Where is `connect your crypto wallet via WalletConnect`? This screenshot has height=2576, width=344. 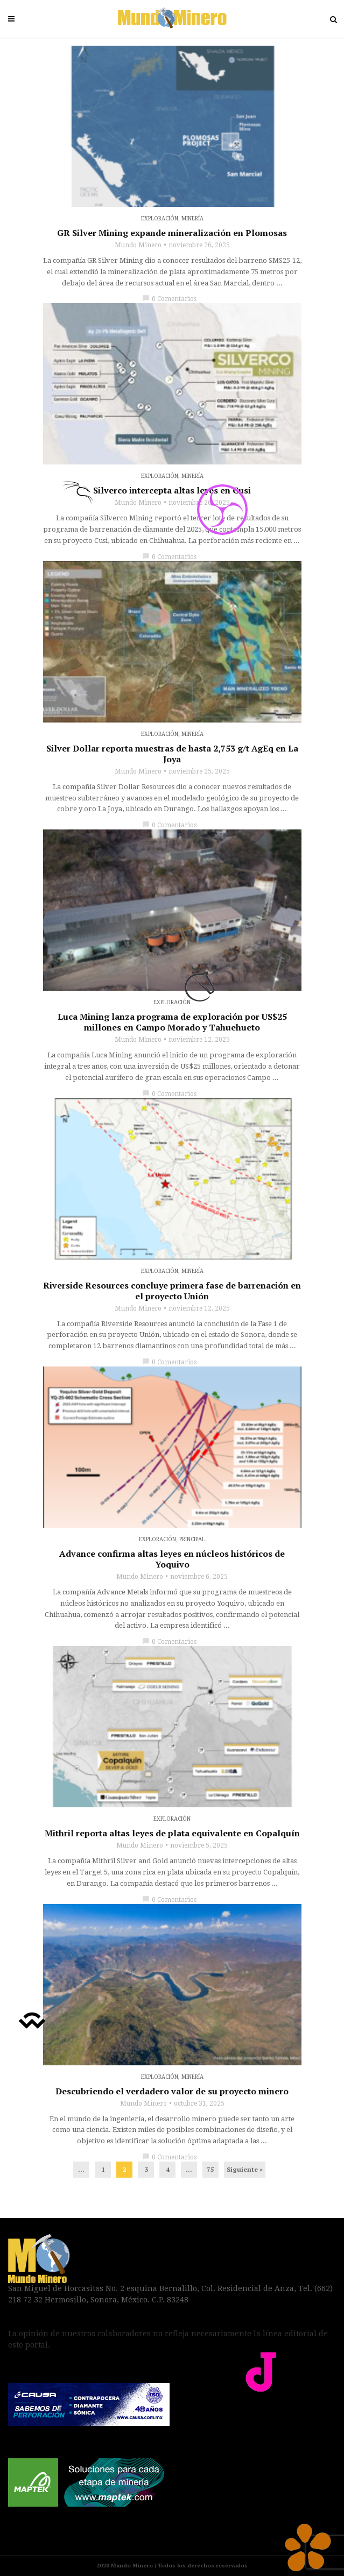 connect your crypto wallet via WalletConnect is located at coordinates (32, 2020).